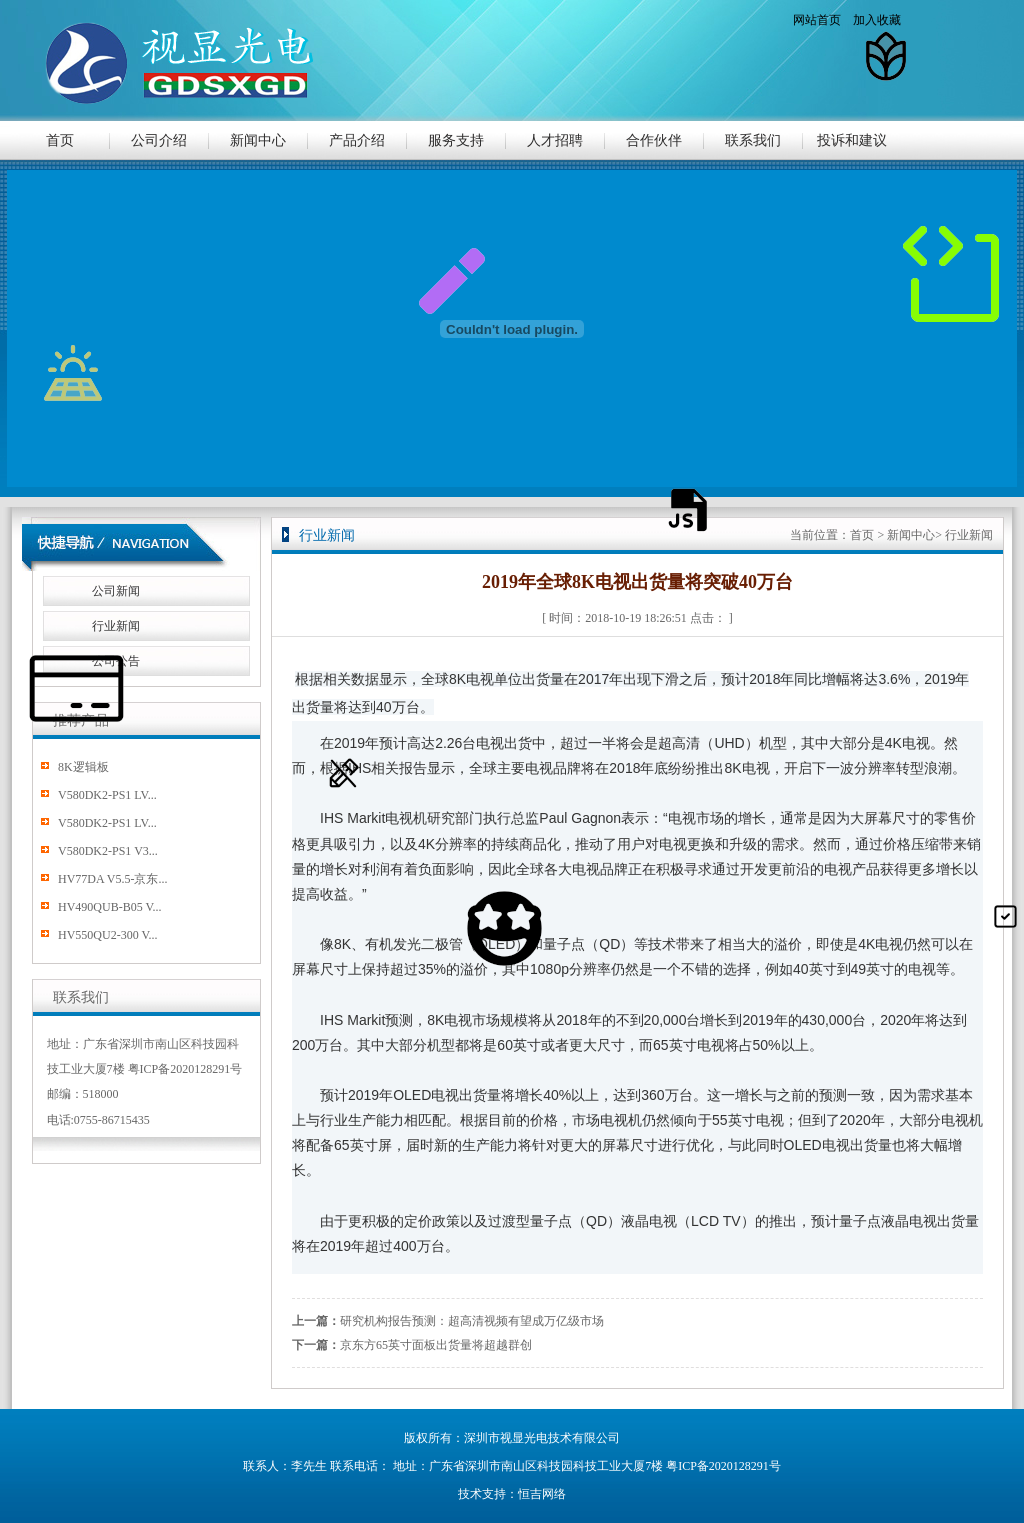  I want to click on manage payment methods, so click(76, 688).